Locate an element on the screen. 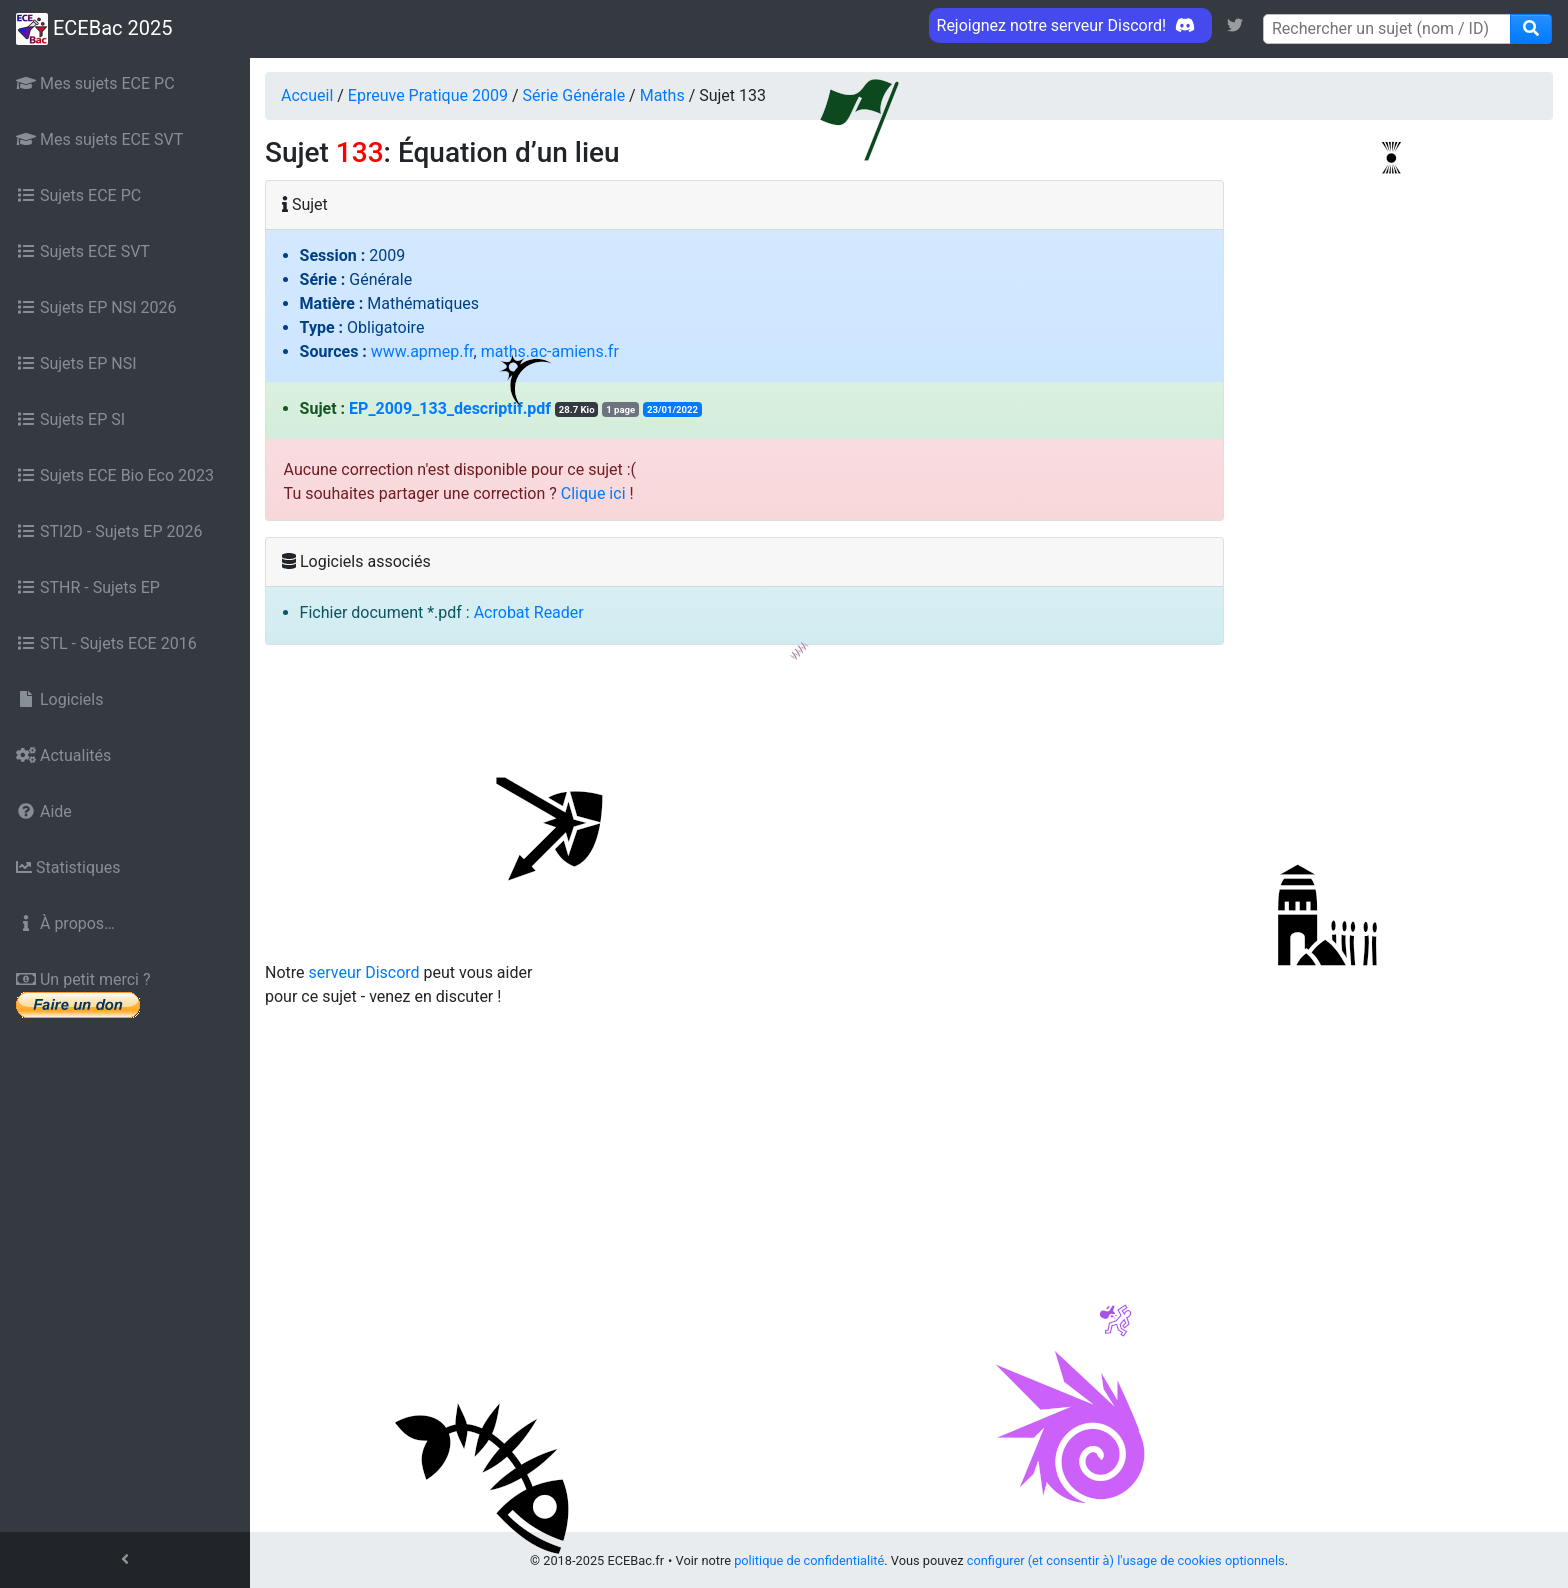  indicates a crime scene or murder mystery game element is located at coordinates (1115, 1320).